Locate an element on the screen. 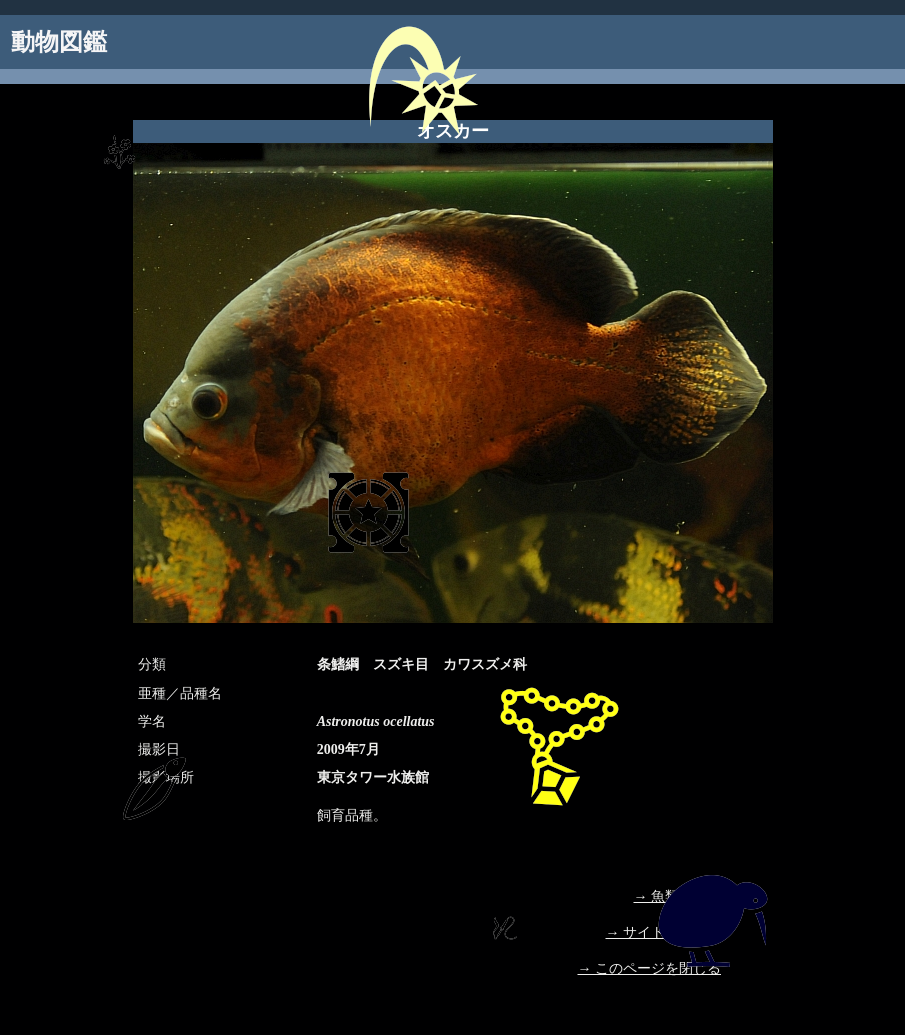 The image size is (905, 1035). flax plant icon for crafting or farming games is located at coordinates (119, 151).